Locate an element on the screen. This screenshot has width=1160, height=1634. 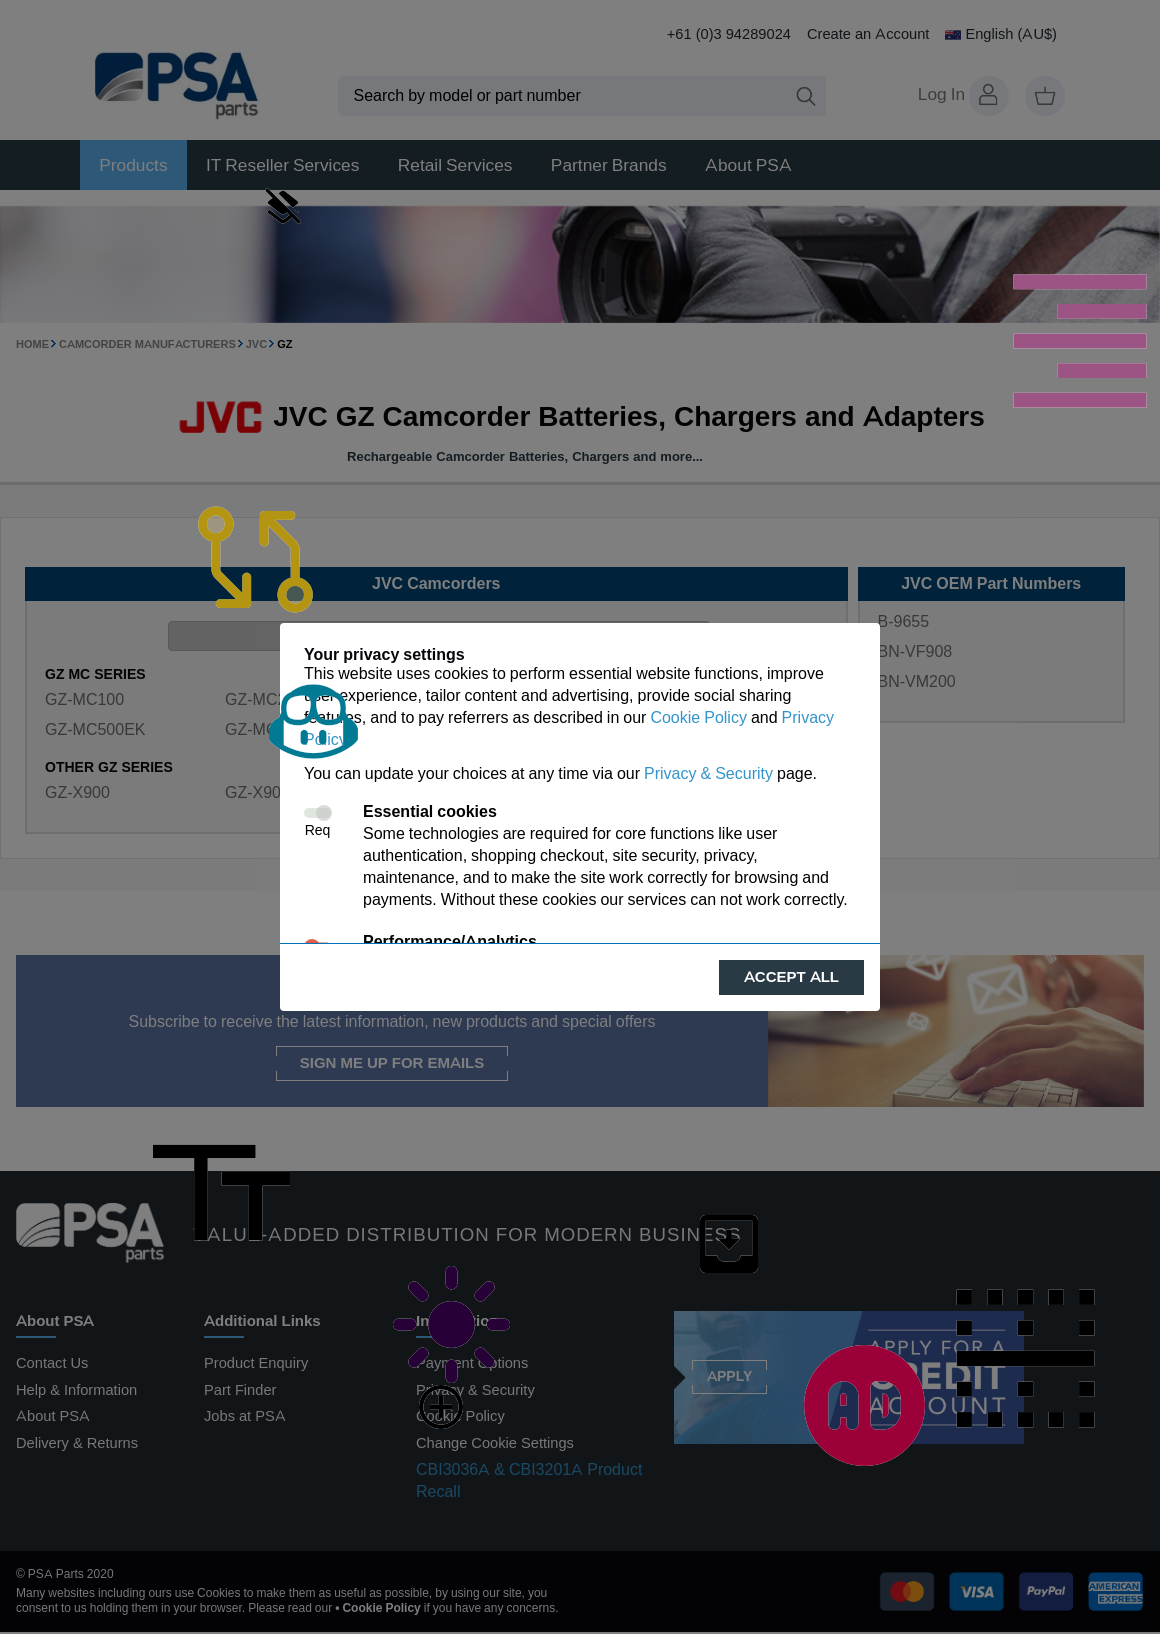
add a new item is located at coordinates (441, 1407).